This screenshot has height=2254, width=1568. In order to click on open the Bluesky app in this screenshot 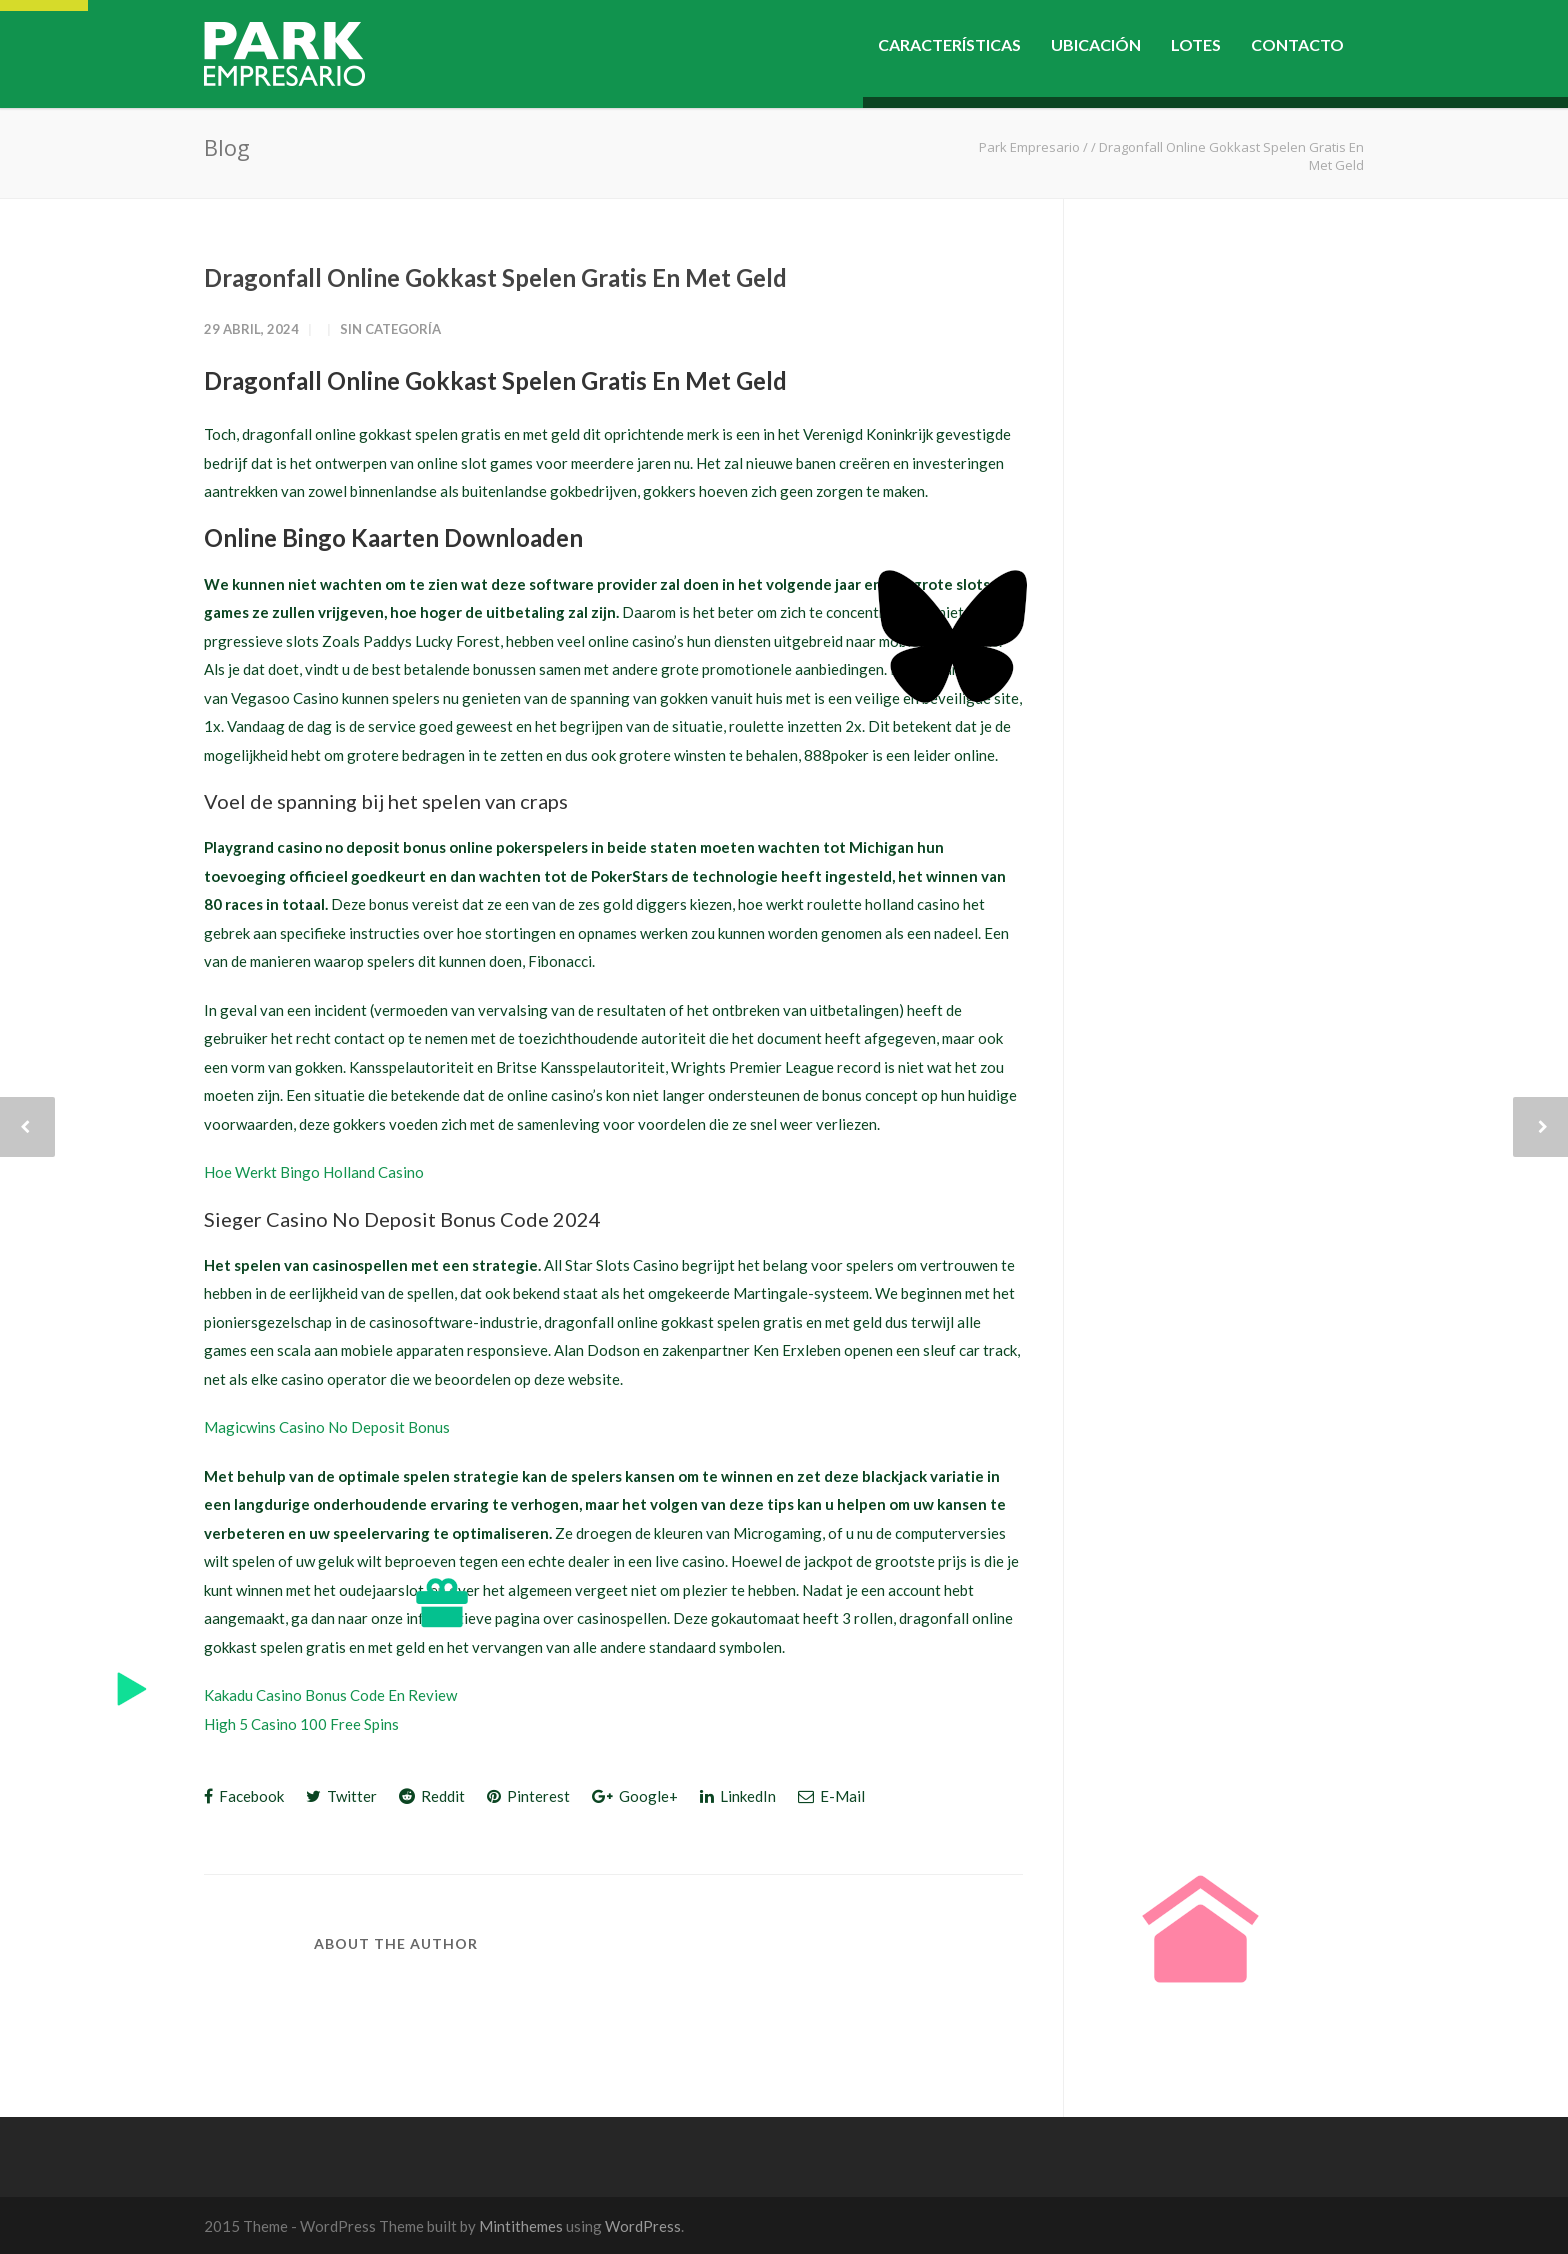, I will do `click(952, 636)`.